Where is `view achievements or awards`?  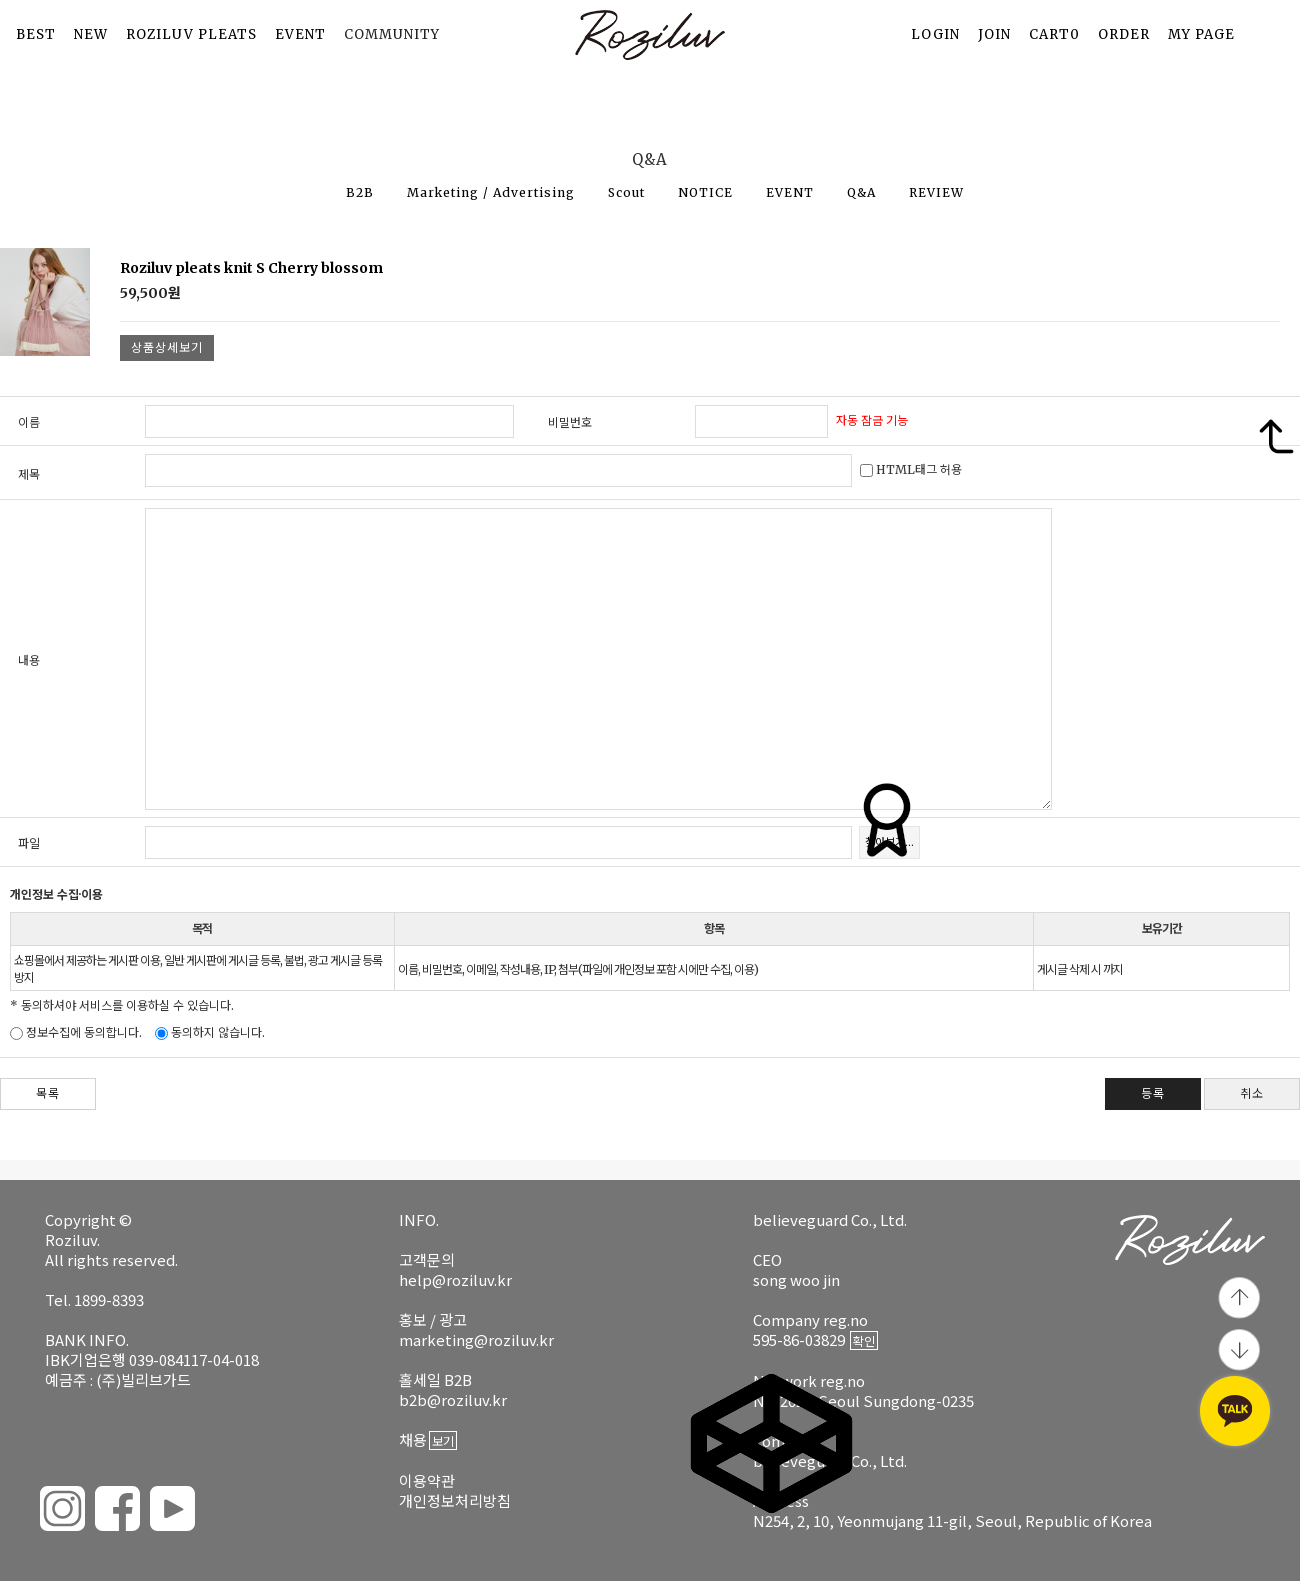
view achievements or awards is located at coordinates (887, 820).